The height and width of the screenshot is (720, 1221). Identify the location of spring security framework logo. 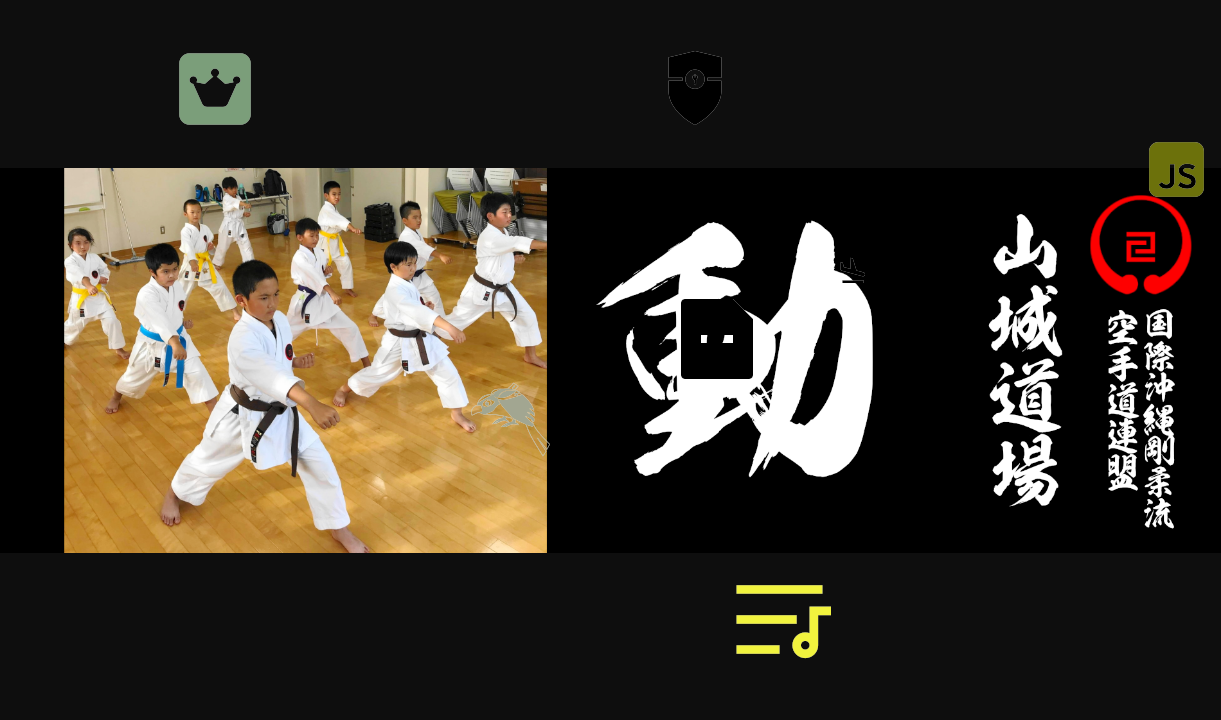
(695, 88).